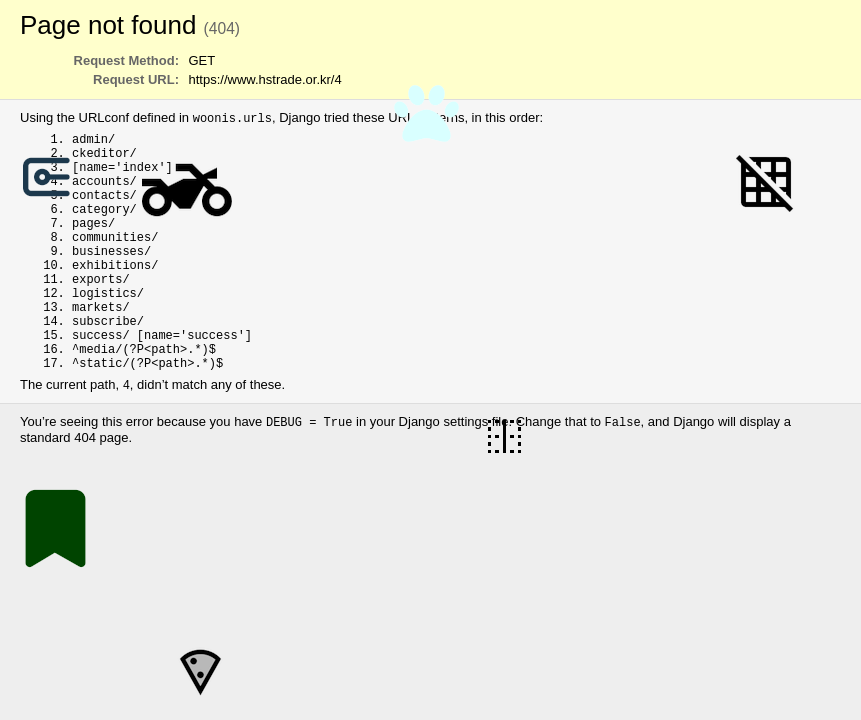 The image size is (861, 720). What do you see at coordinates (55, 528) in the screenshot?
I see `save this item for later` at bounding box center [55, 528].